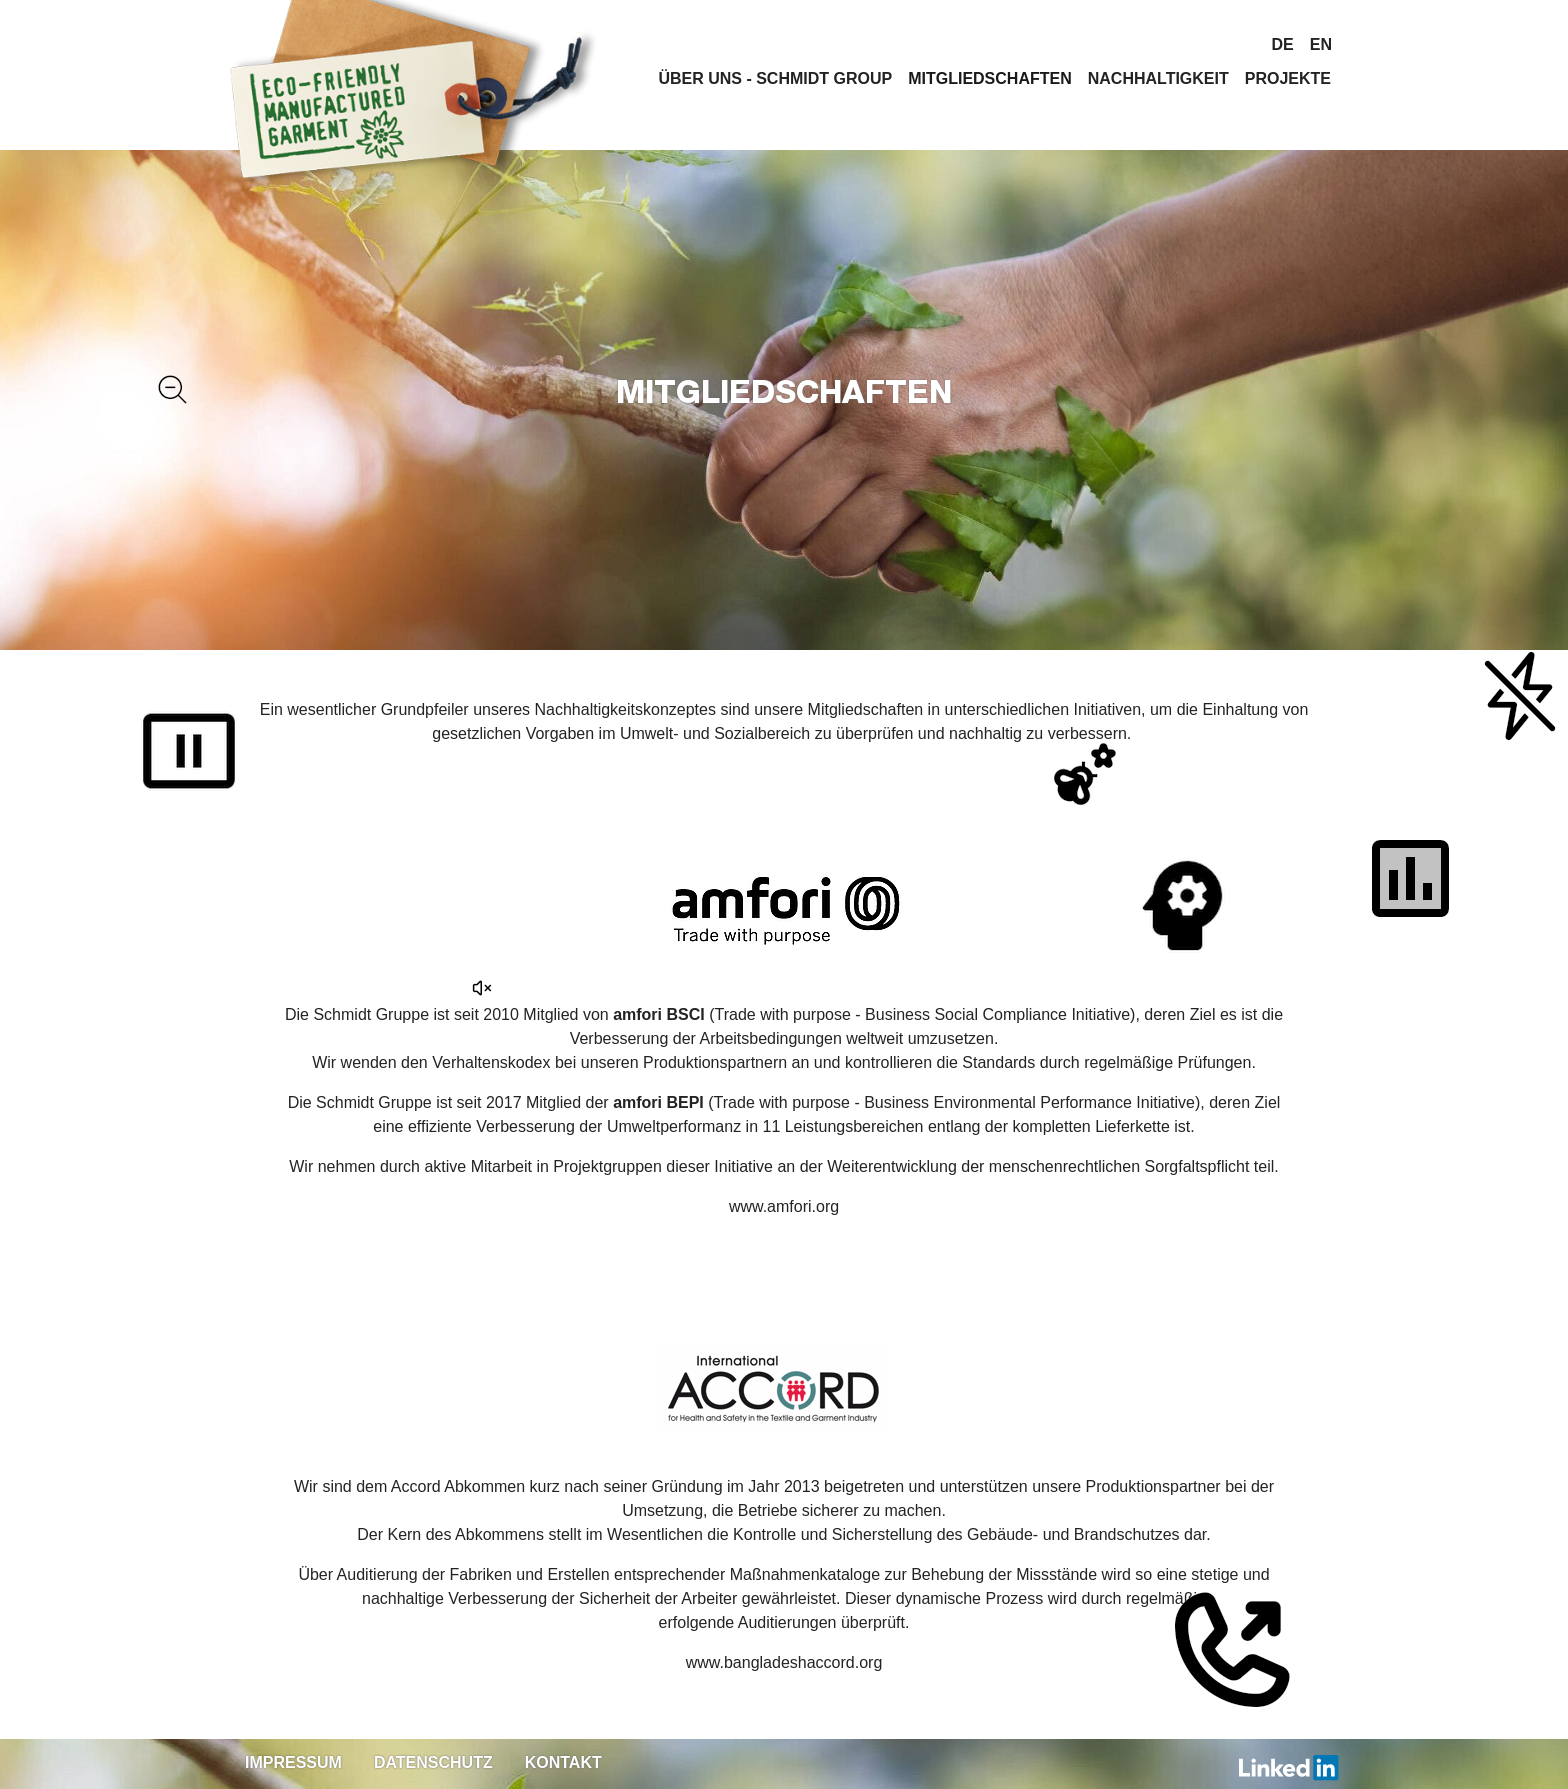  What do you see at coordinates (1182, 905) in the screenshot?
I see `access mental health or mindfulness features` at bounding box center [1182, 905].